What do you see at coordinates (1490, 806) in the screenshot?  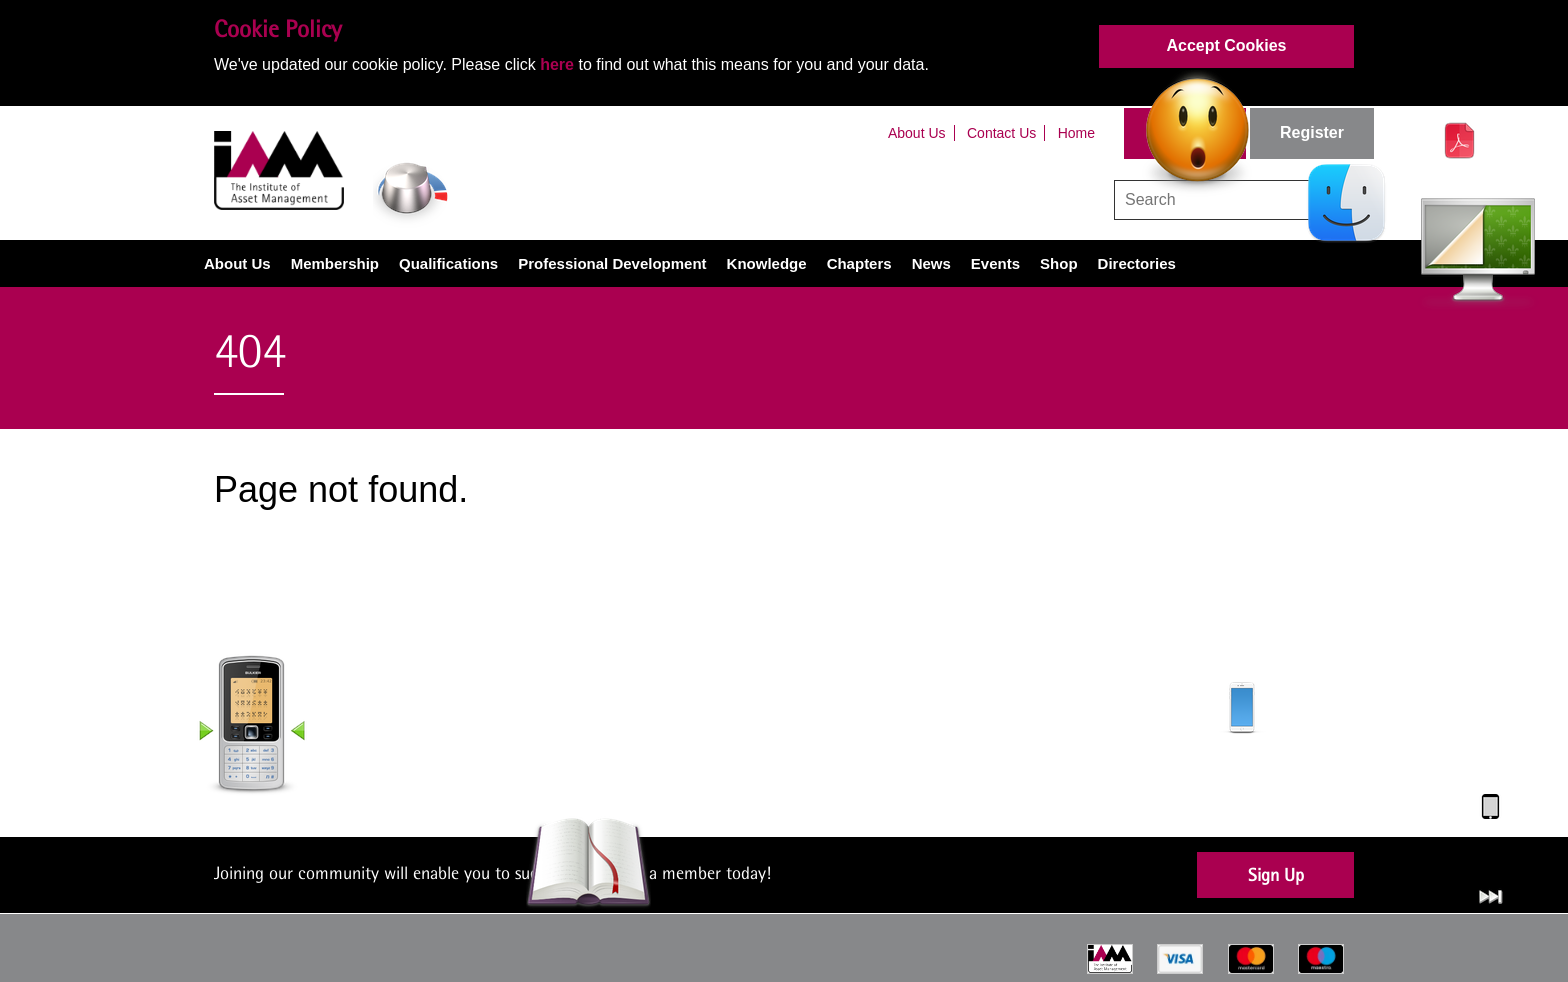 I see `view connected iPad Air device` at bounding box center [1490, 806].